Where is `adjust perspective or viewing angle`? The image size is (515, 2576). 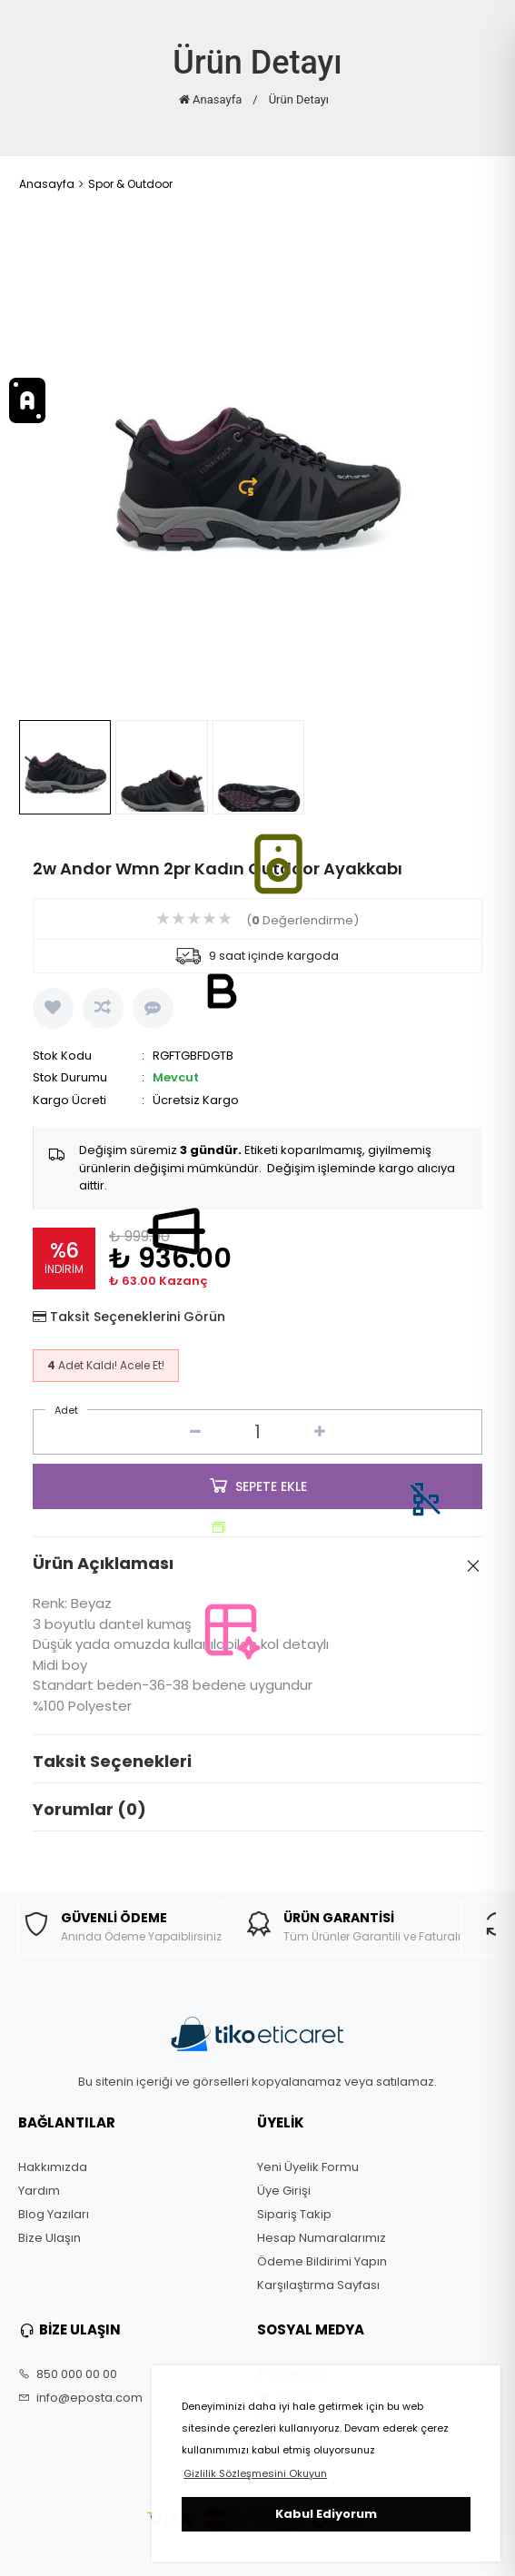 adjust perspective or viewing angle is located at coordinates (176, 1231).